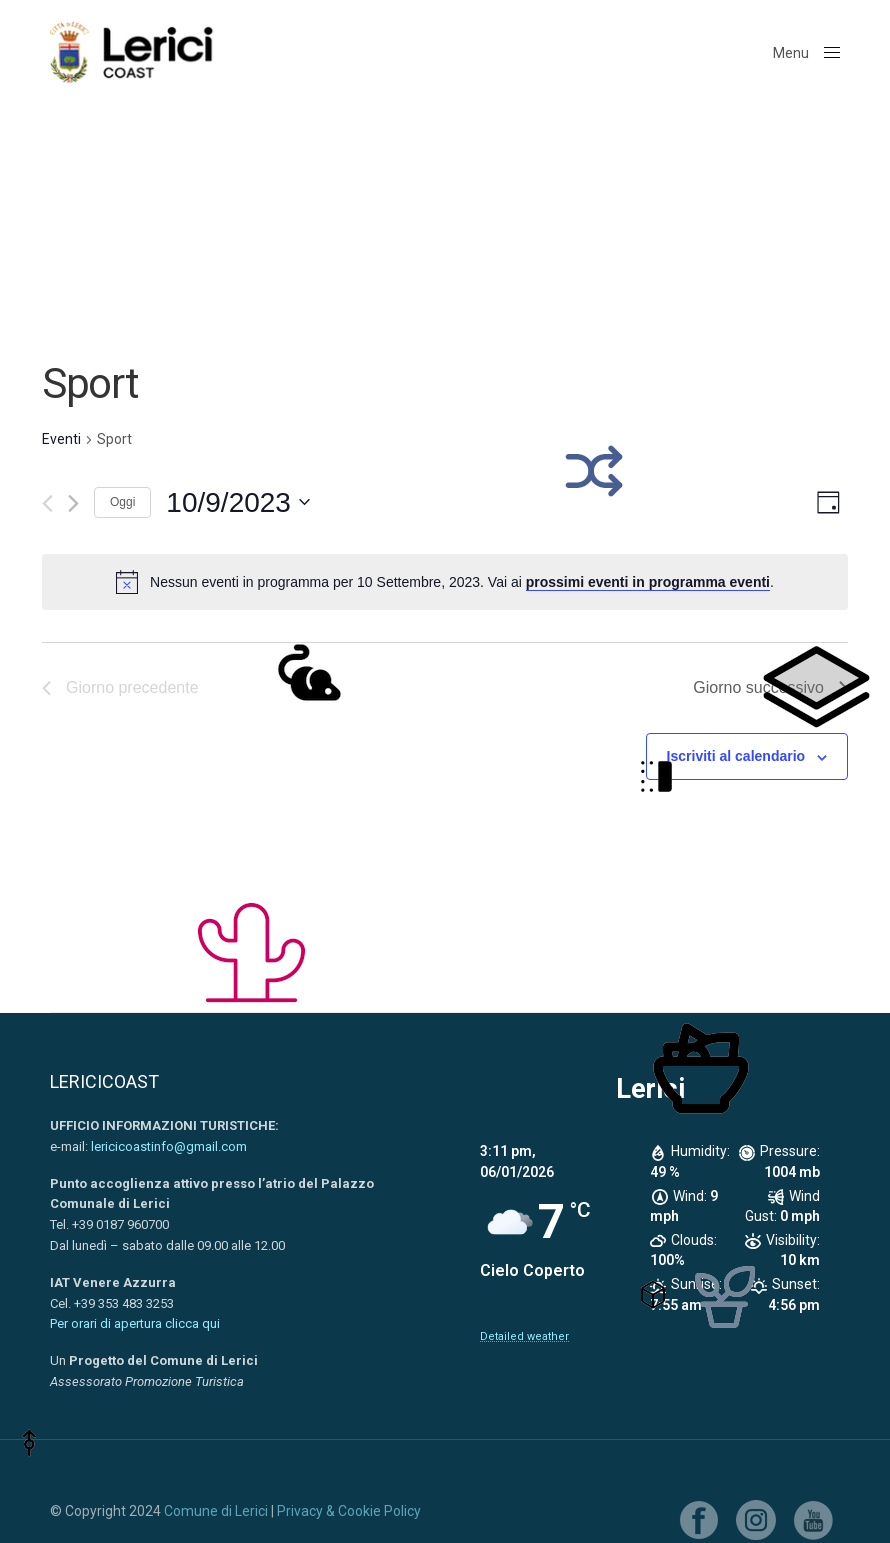  Describe the element at coordinates (653, 1295) in the screenshot. I see `indicates a method or function in code` at that location.